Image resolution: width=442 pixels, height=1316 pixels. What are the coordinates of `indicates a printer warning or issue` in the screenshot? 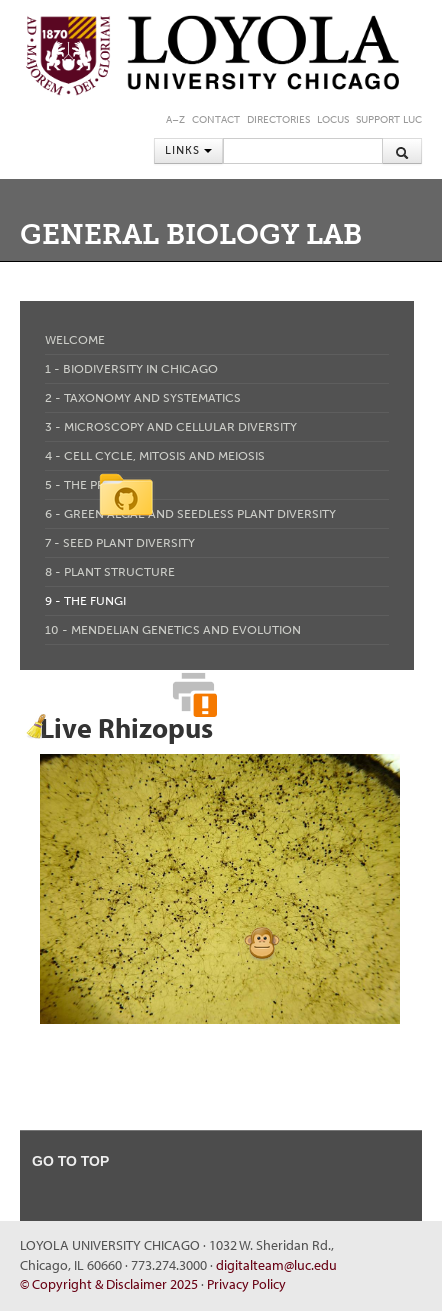 It's located at (193, 693).